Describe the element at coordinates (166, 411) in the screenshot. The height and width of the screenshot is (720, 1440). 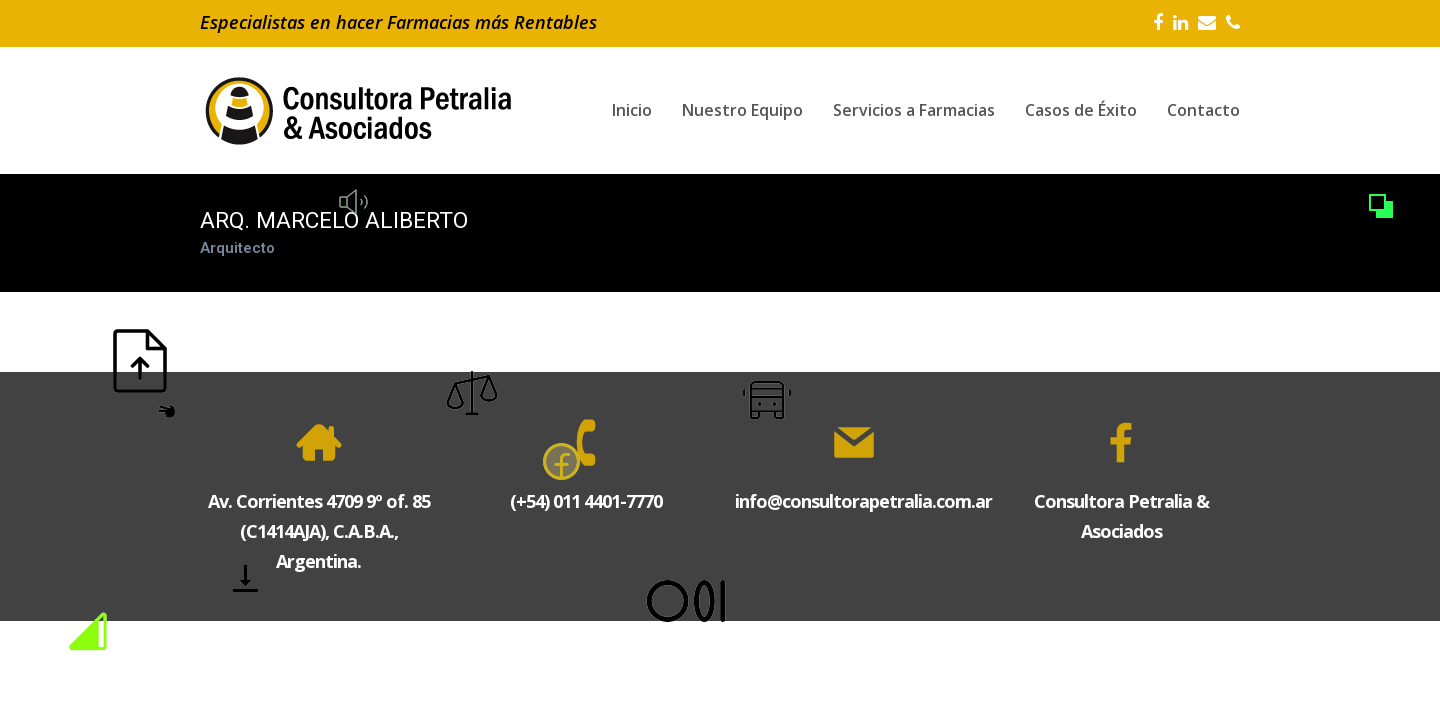
I see `select scissors in rock-paper-scissors game` at that location.